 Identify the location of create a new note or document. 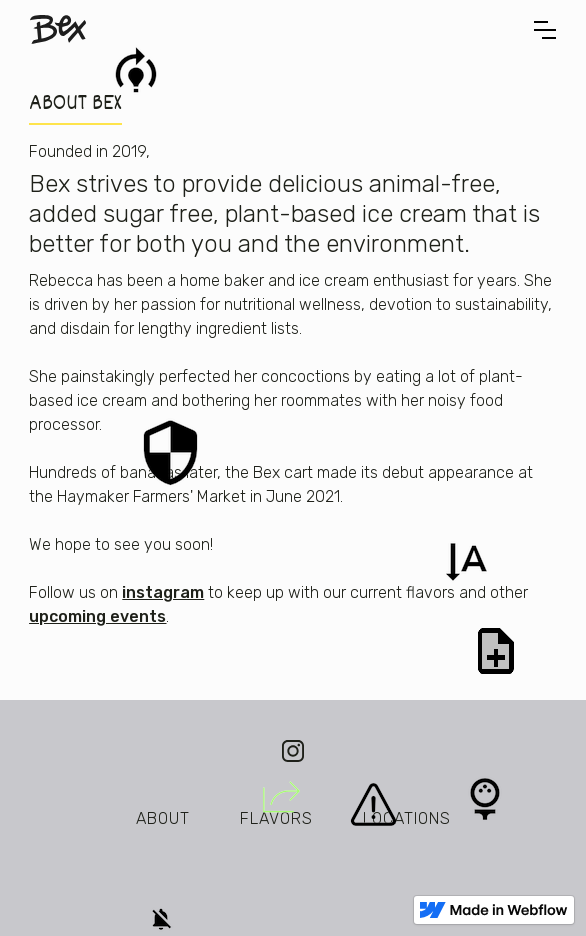
(496, 651).